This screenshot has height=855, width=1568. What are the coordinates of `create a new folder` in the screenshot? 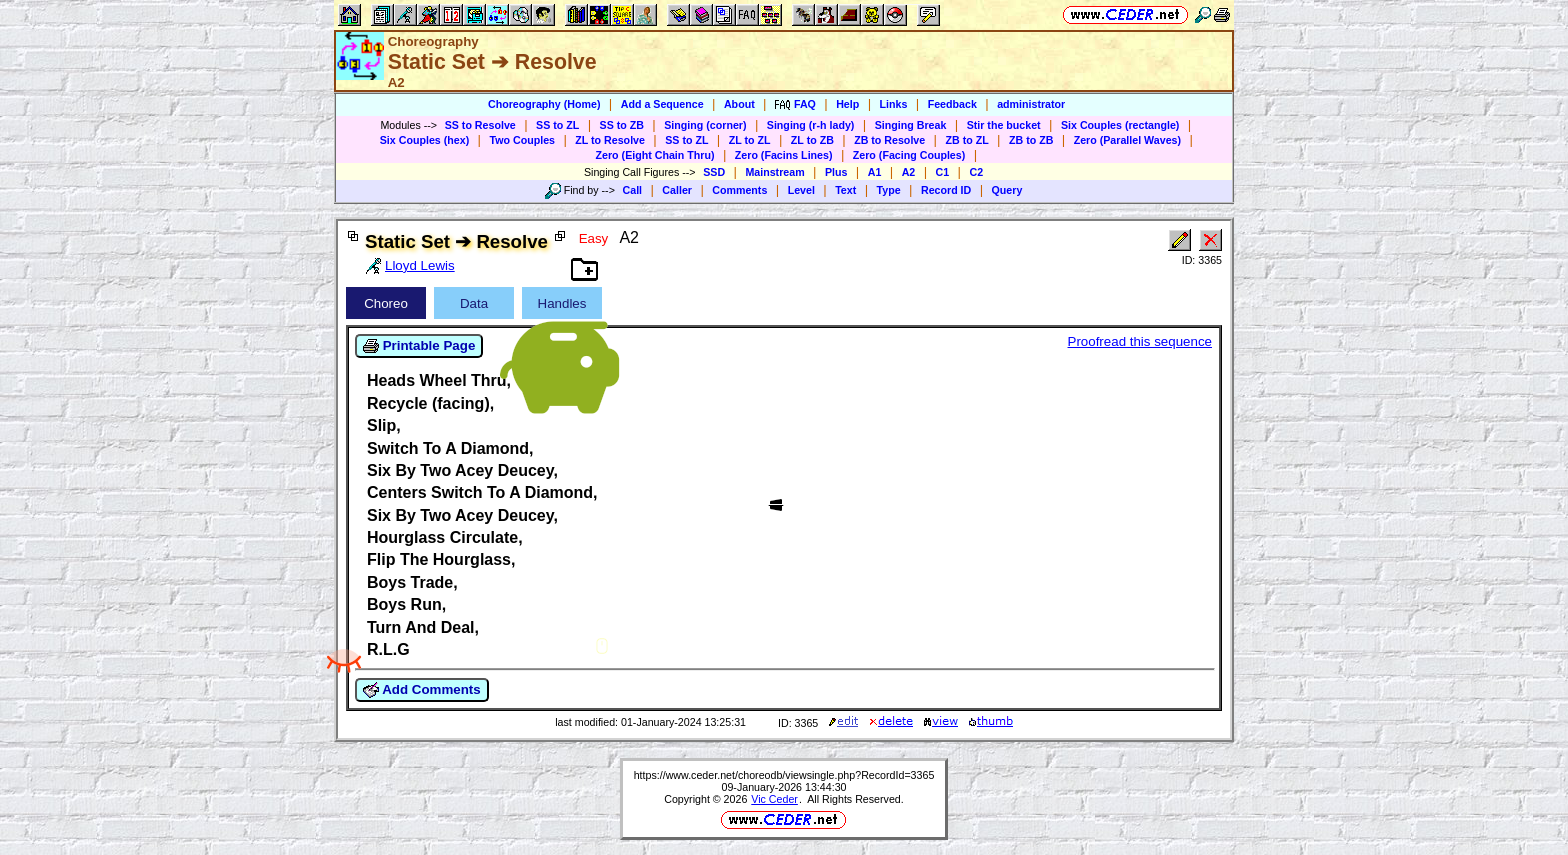 It's located at (584, 269).